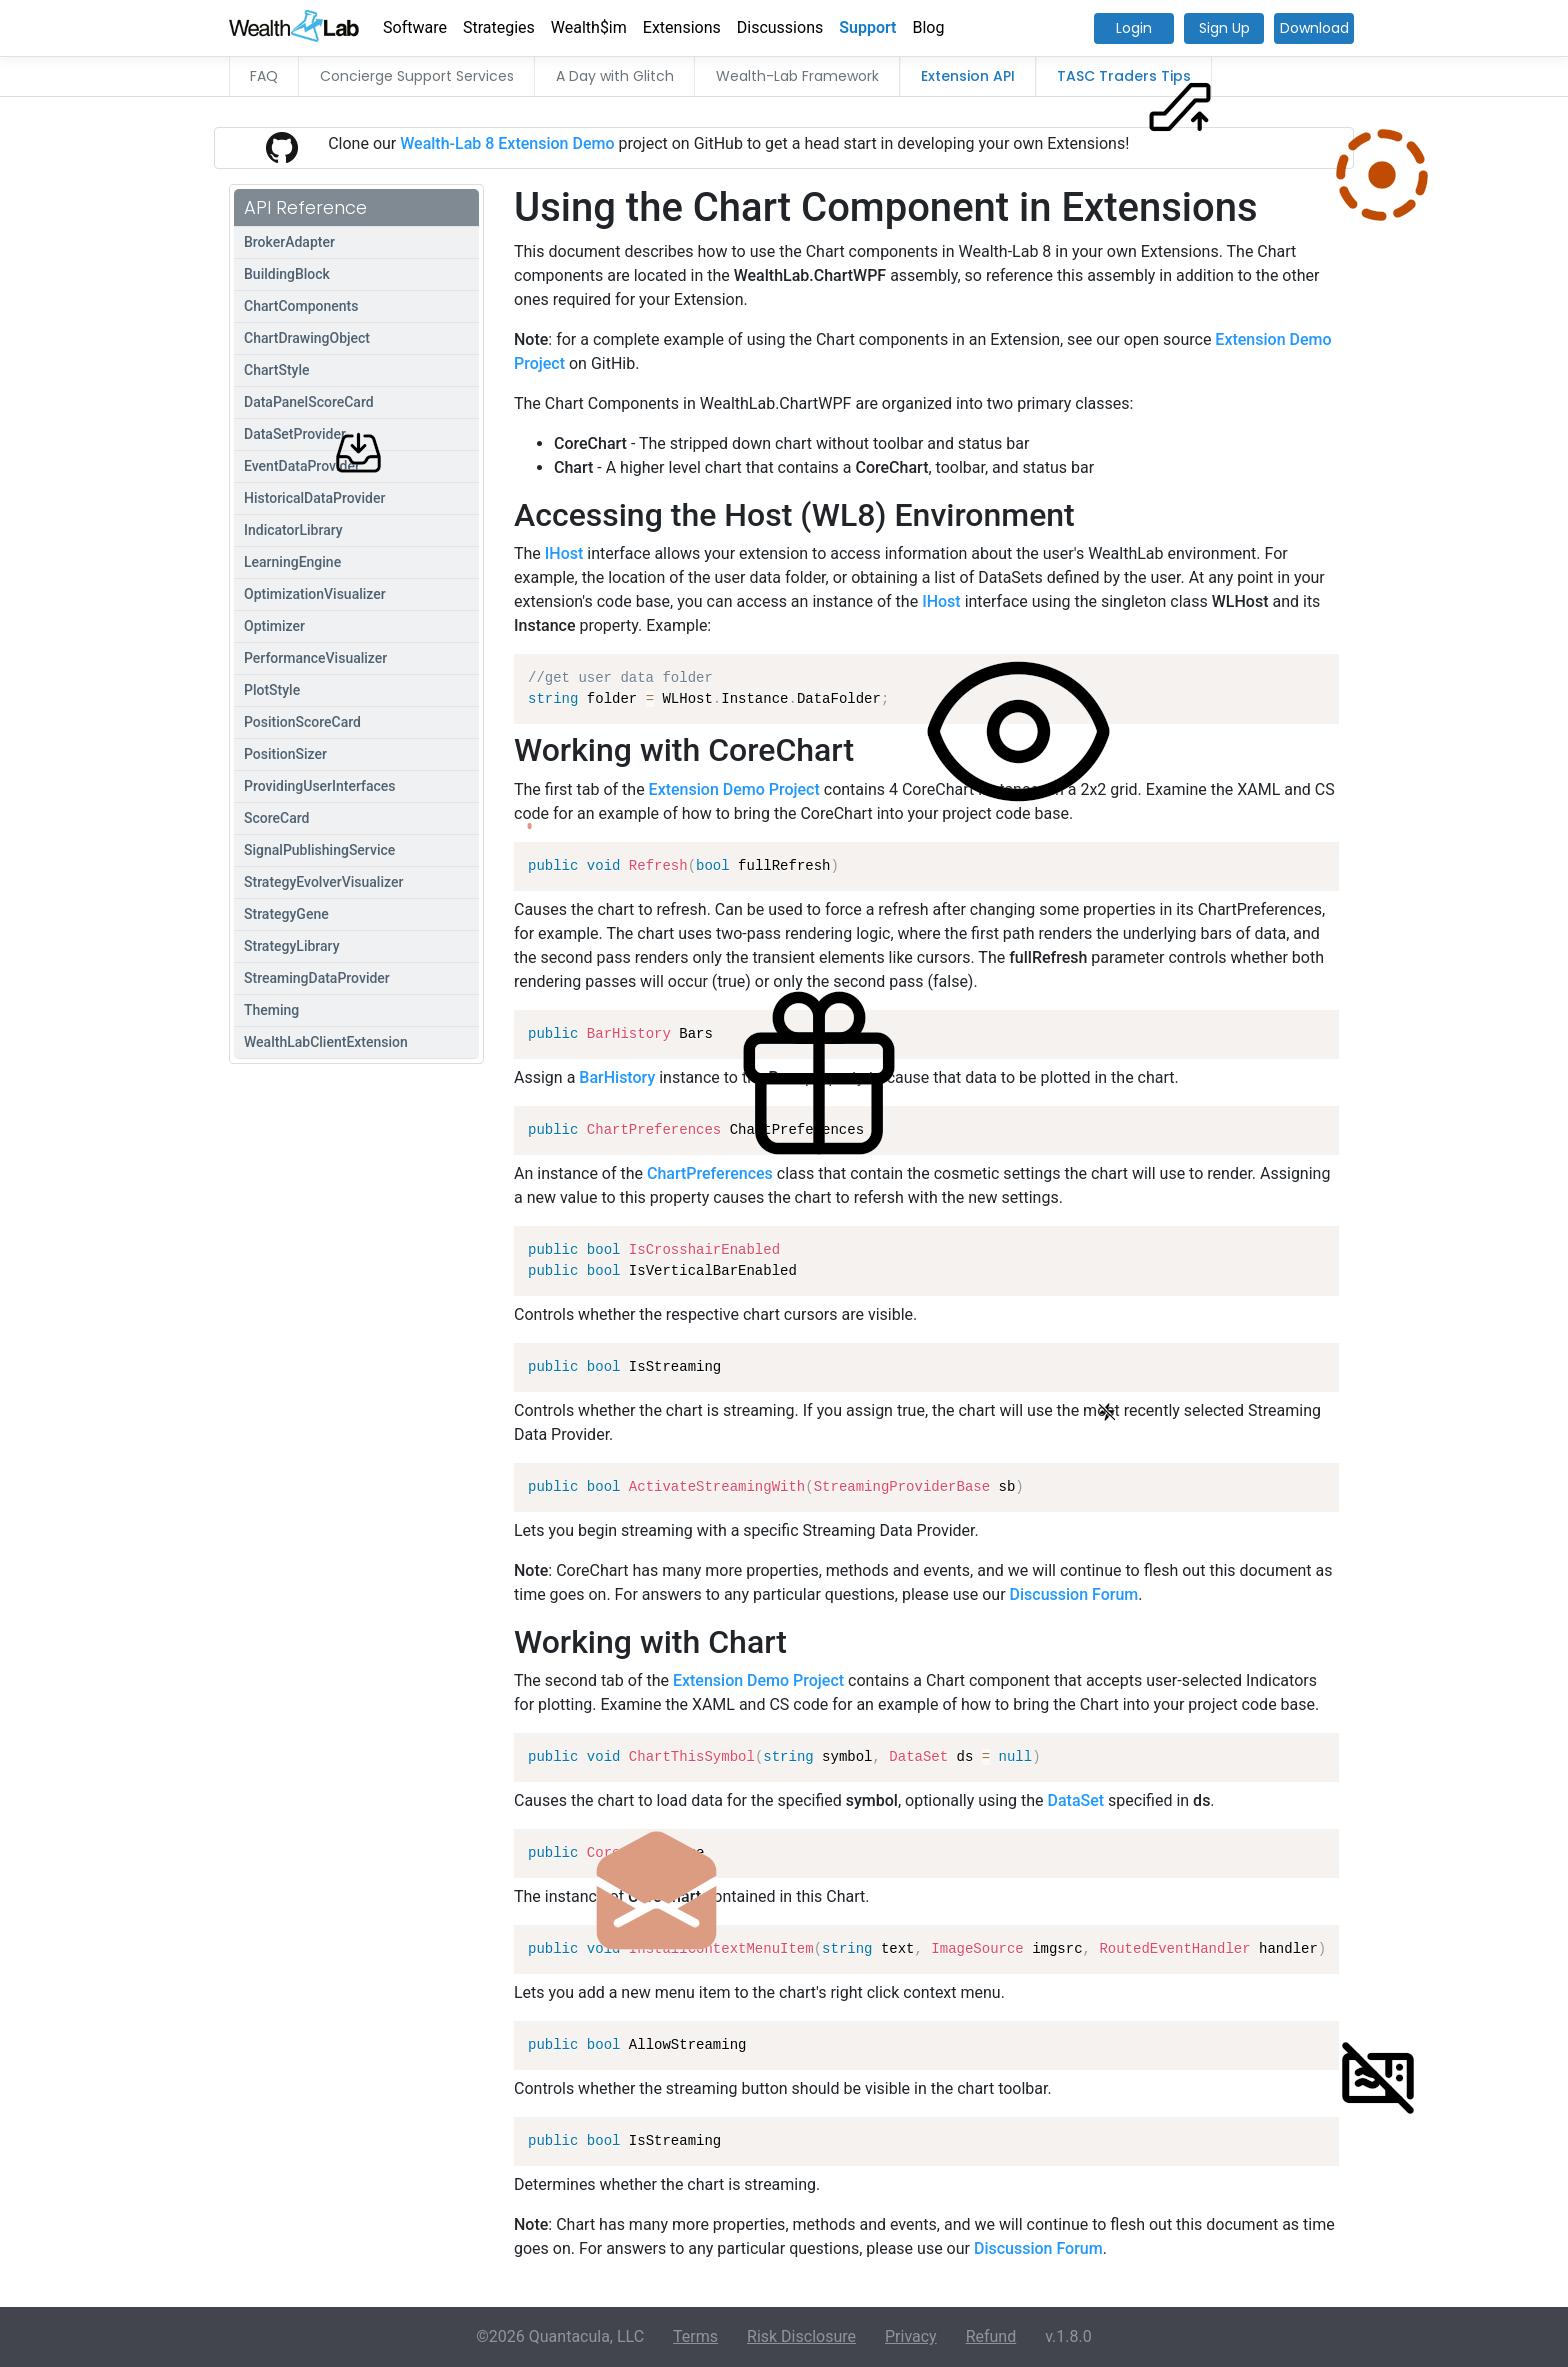 Image resolution: width=1568 pixels, height=2367 pixels. I want to click on microwave is currently disabled or off, so click(1378, 2078).